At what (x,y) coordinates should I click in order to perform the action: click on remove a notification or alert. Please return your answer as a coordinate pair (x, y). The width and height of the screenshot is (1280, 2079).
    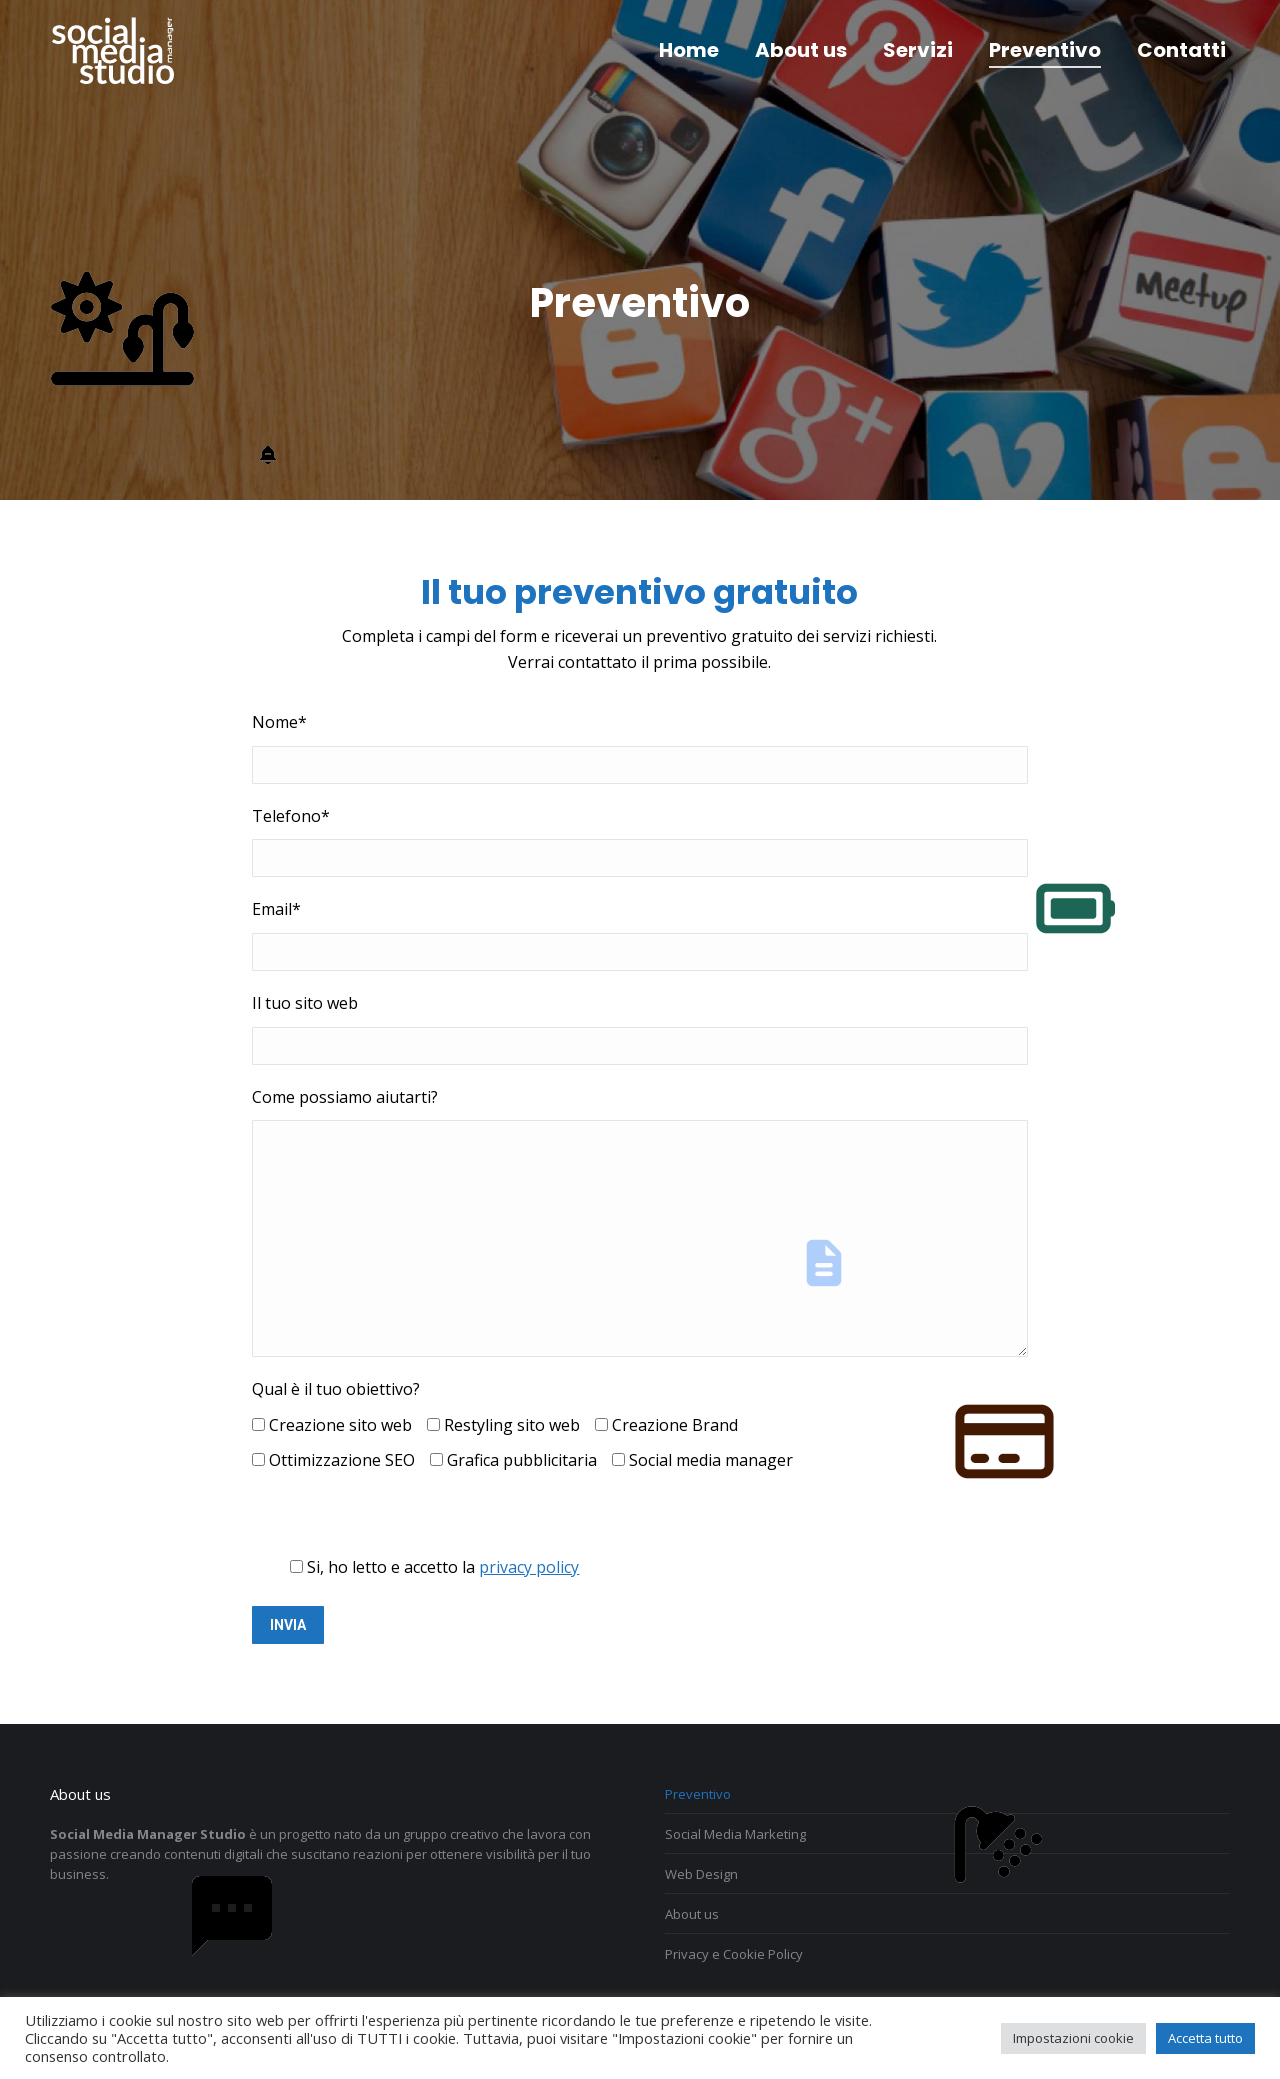
    Looking at the image, I should click on (268, 455).